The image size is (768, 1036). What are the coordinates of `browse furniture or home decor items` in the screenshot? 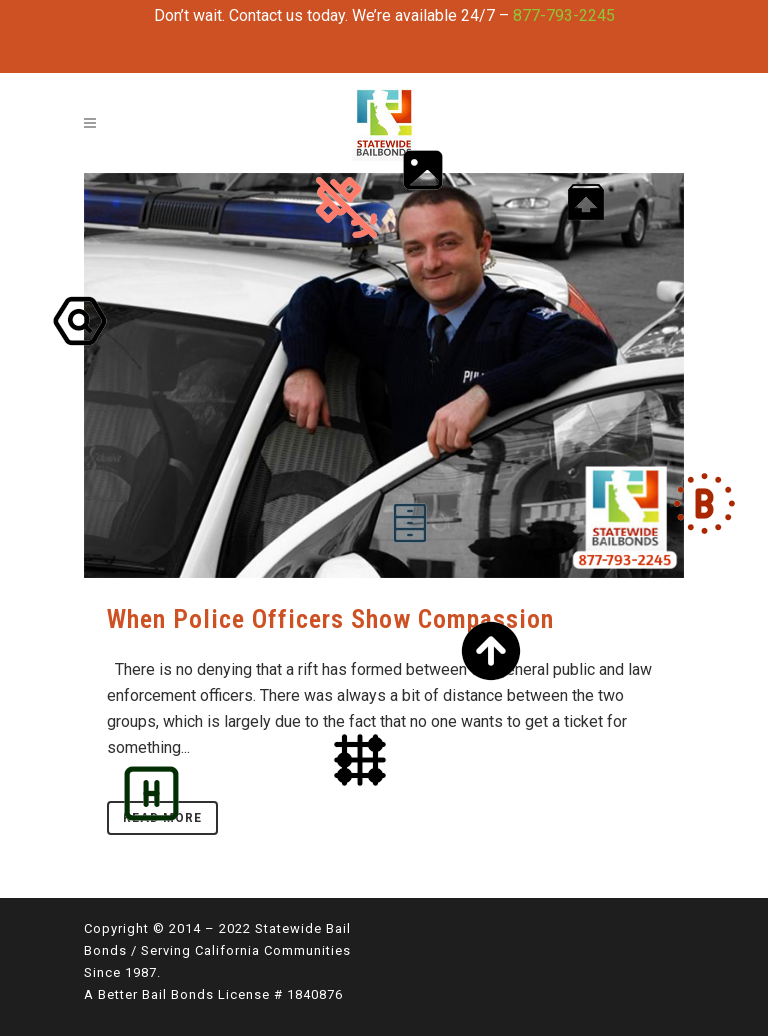 It's located at (410, 523).